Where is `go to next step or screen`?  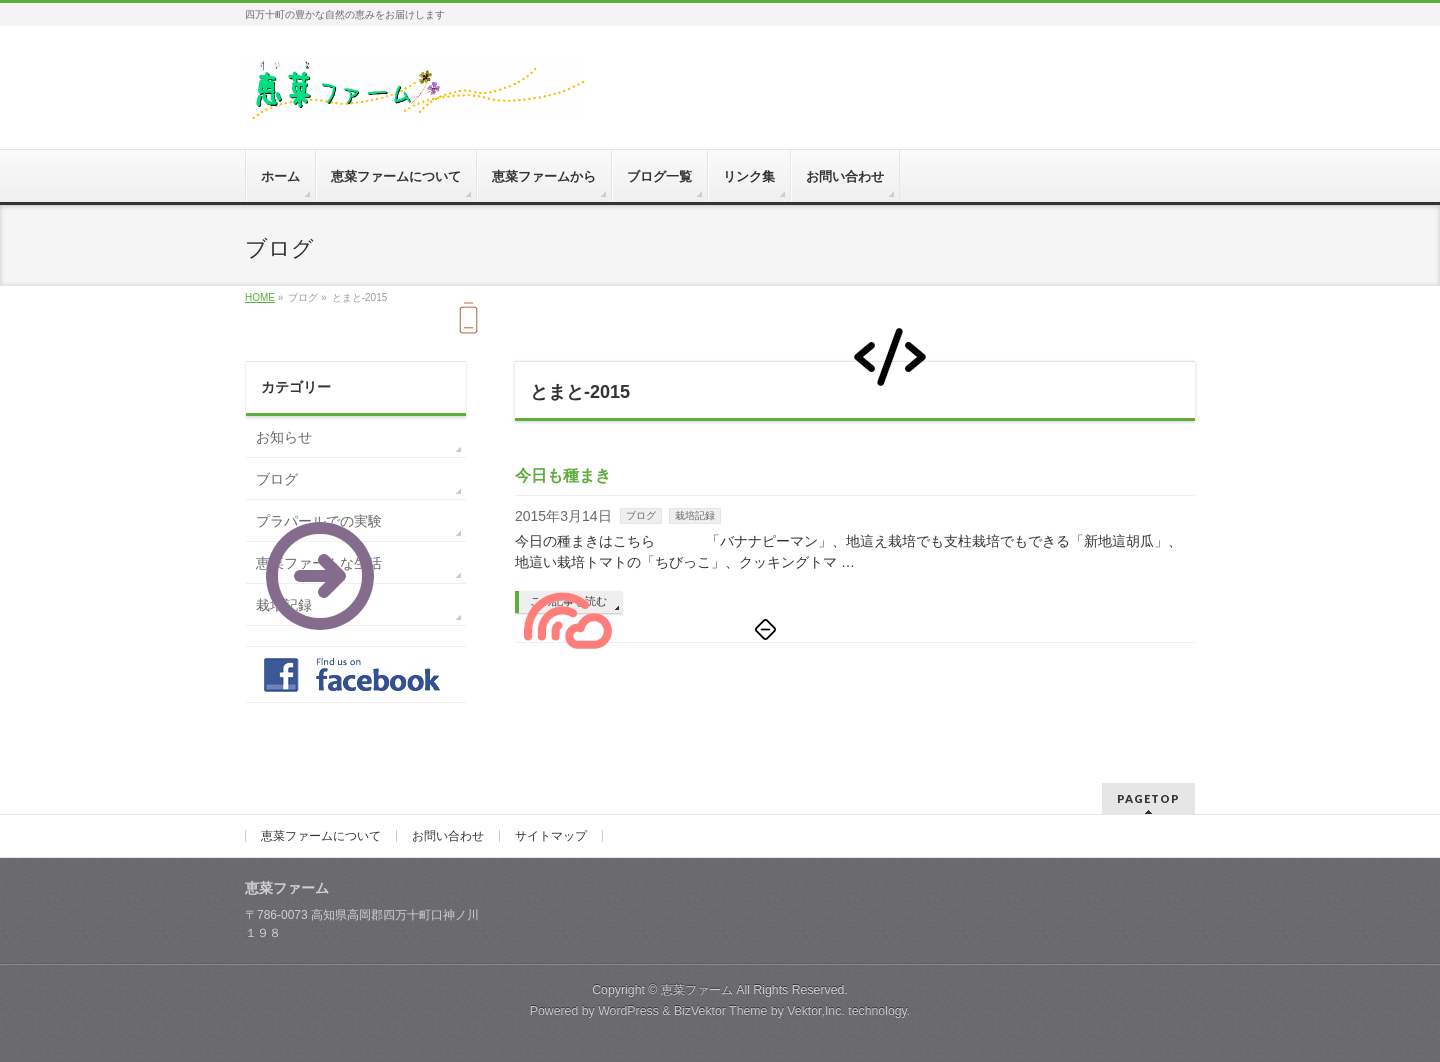 go to next step or screen is located at coordinates (320, 576).